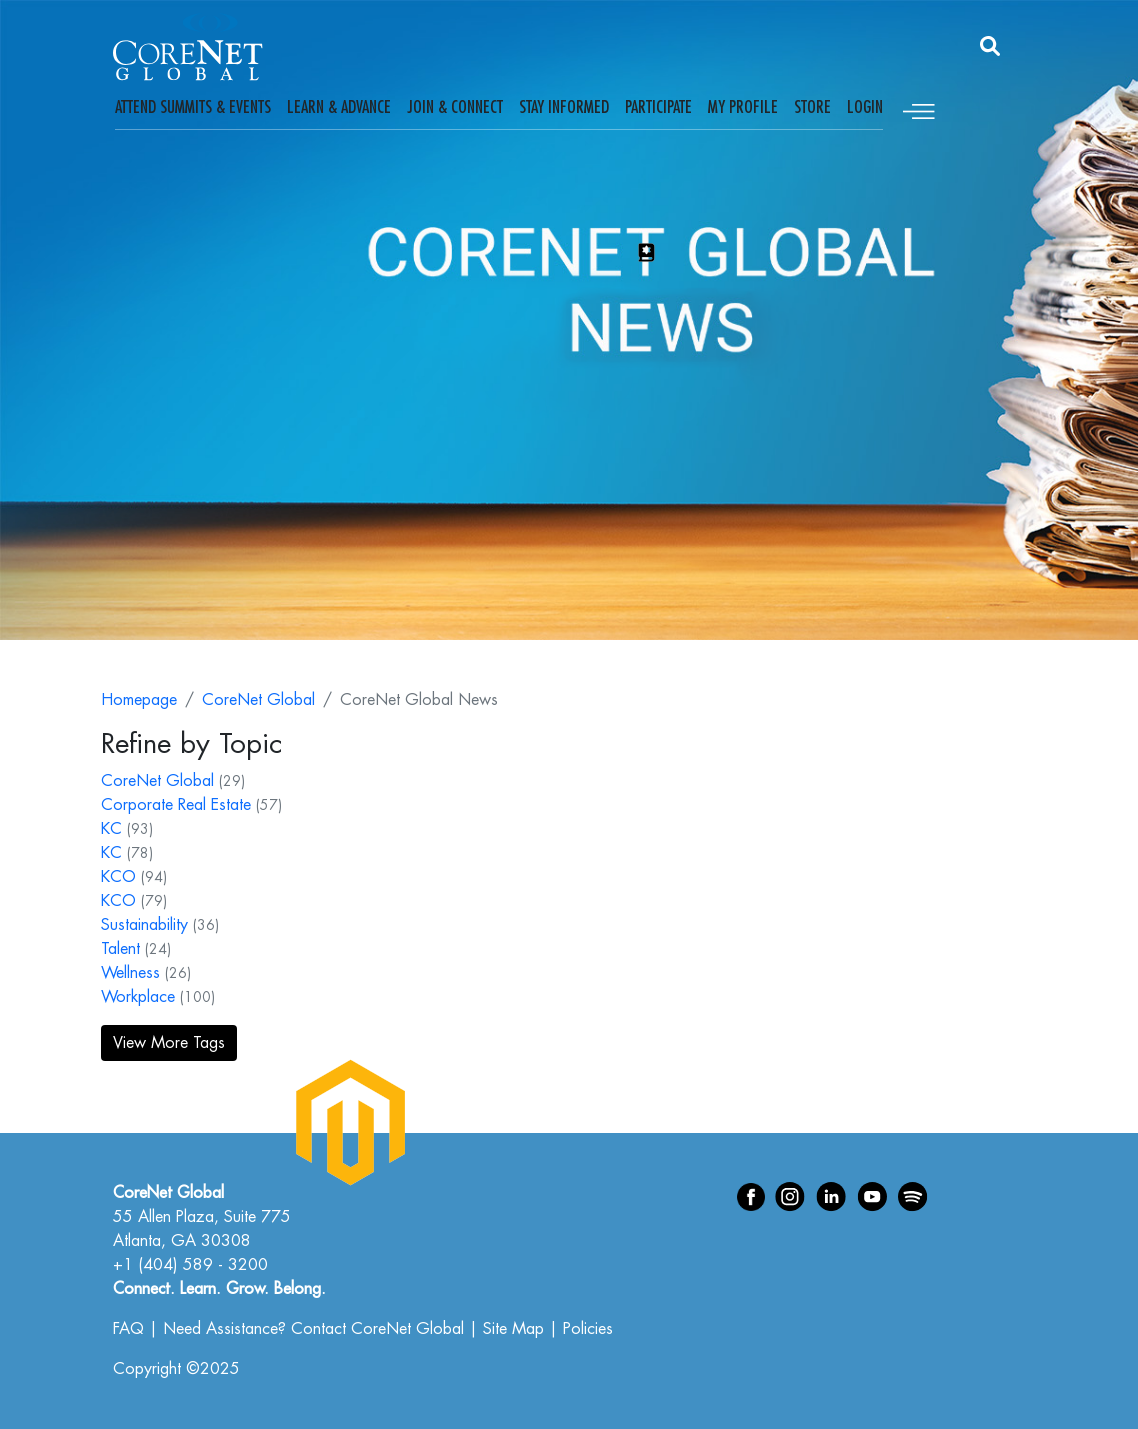  I want to click on magento e-commerce platform logo, so click(350, 1122).